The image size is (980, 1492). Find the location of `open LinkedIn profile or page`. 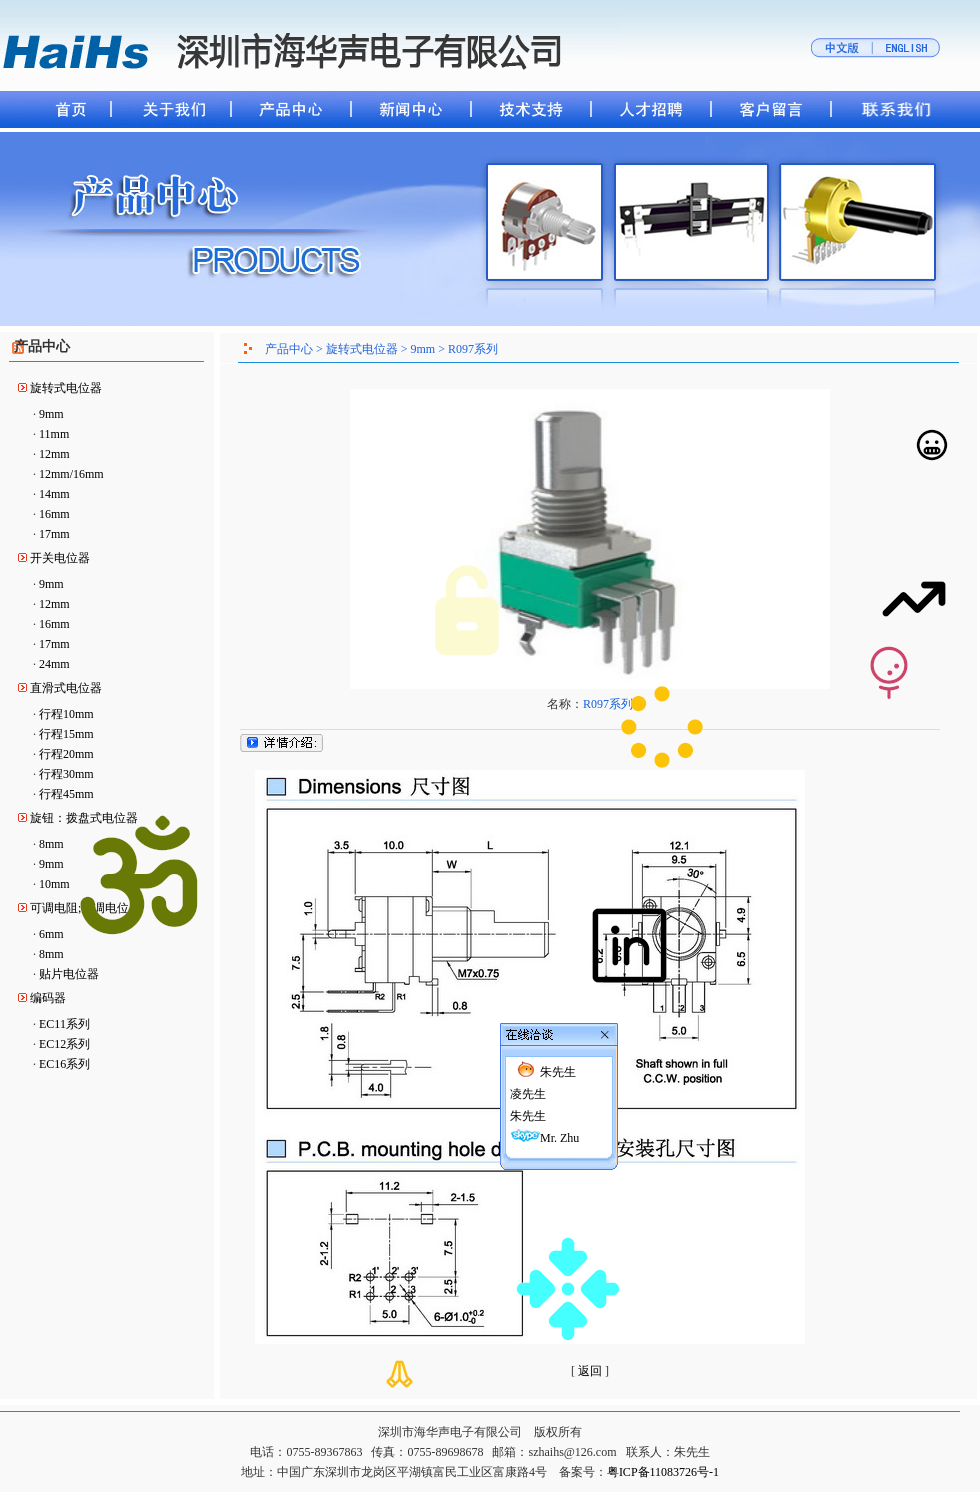

open LinkedIn profile or page is located at coordinates (629, 945).